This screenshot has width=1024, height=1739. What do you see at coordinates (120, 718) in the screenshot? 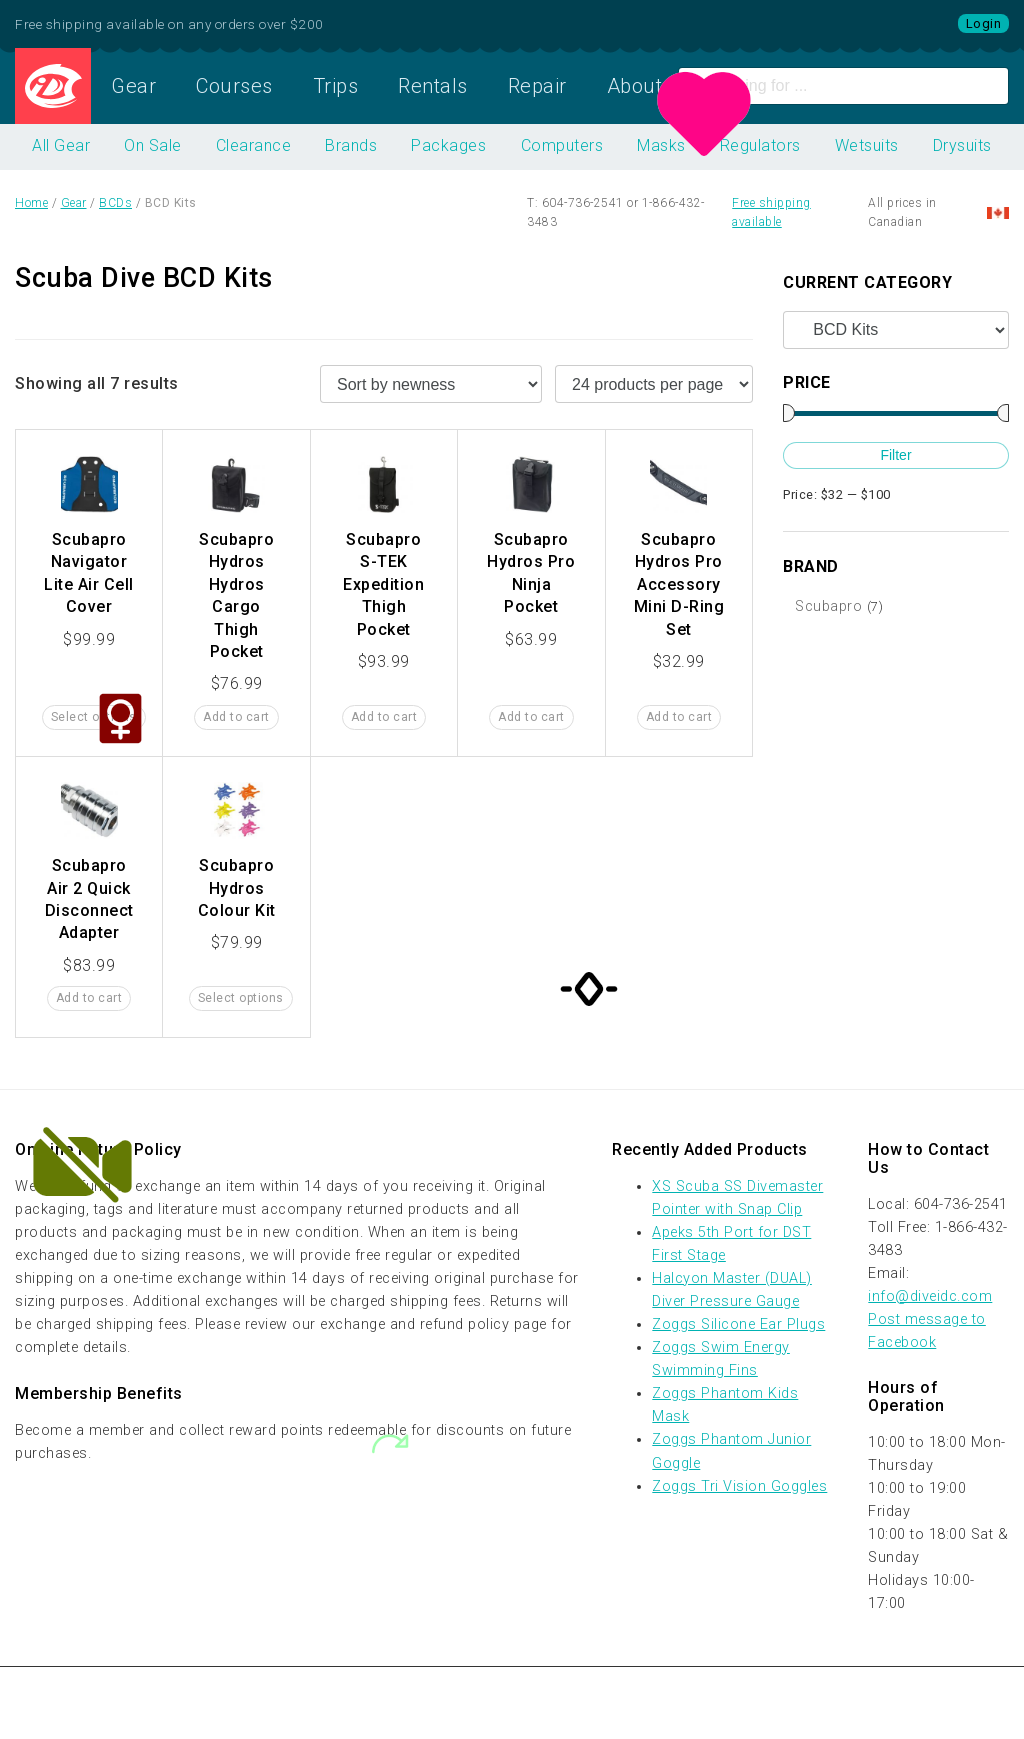
I see `indicates female gender option` at bounding box center [120, 718].